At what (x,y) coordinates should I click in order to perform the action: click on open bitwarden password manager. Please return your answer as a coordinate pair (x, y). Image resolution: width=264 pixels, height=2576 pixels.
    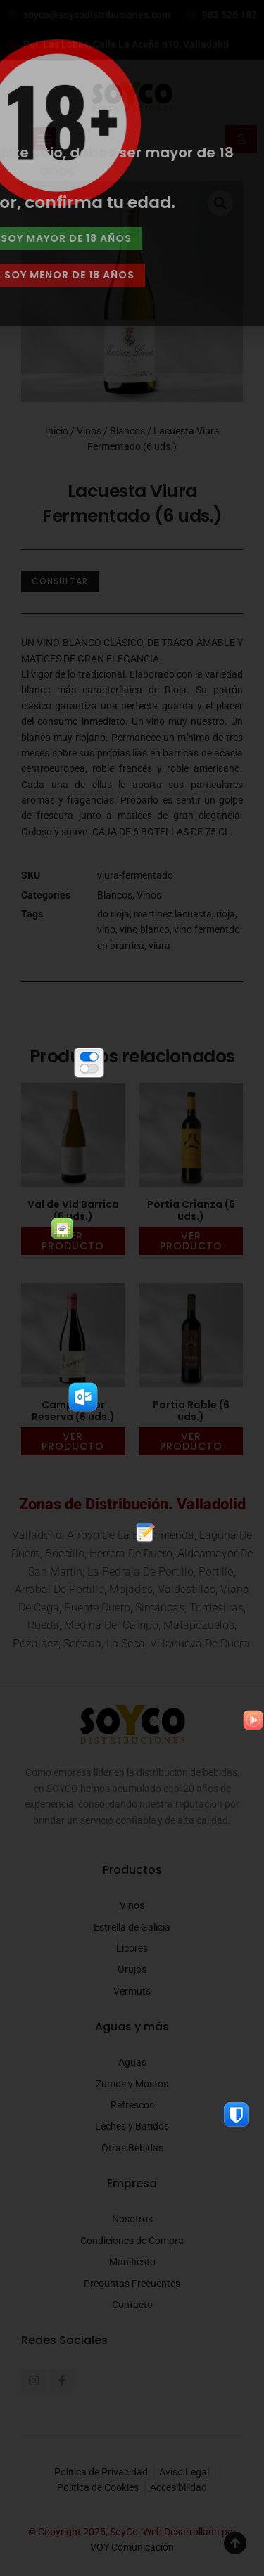
    Looking at the image, I should click on (236, 2114).